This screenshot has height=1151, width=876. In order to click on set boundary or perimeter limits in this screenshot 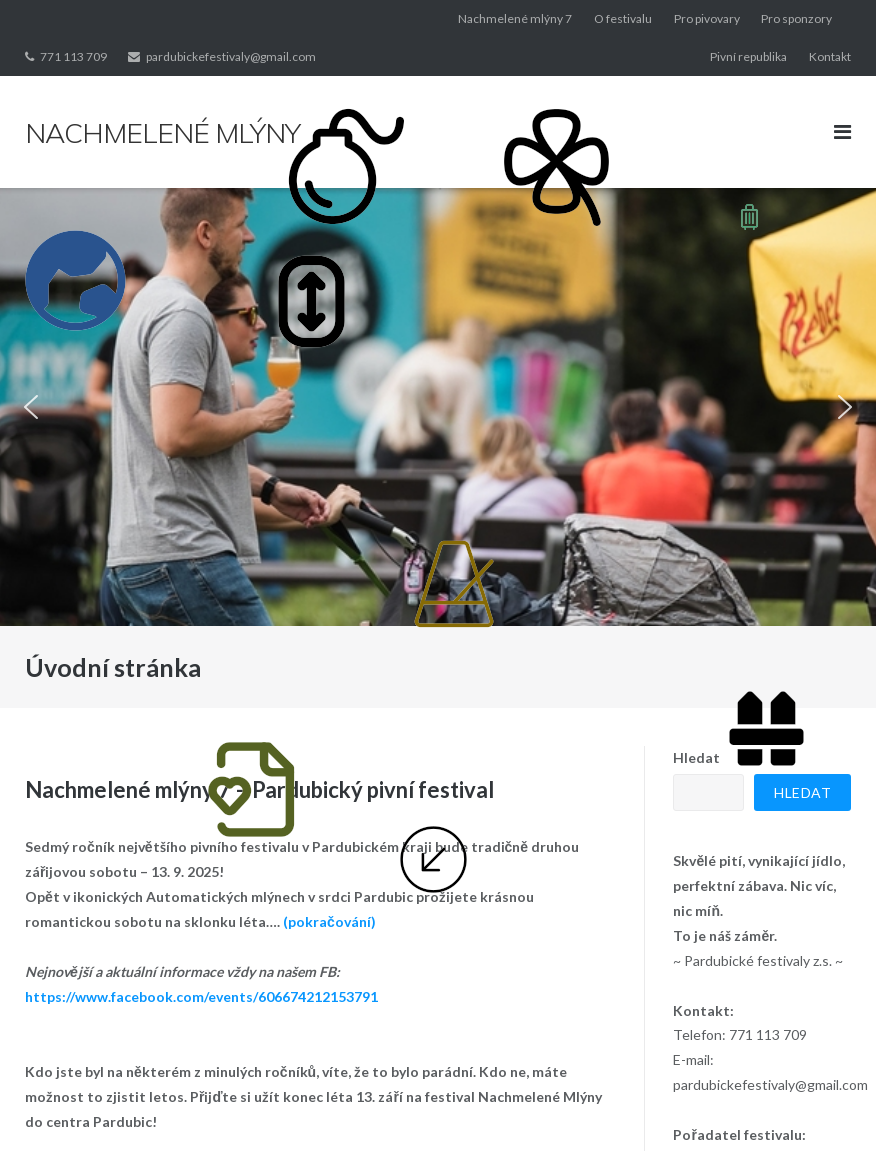, I will do `click(766, 728)`.